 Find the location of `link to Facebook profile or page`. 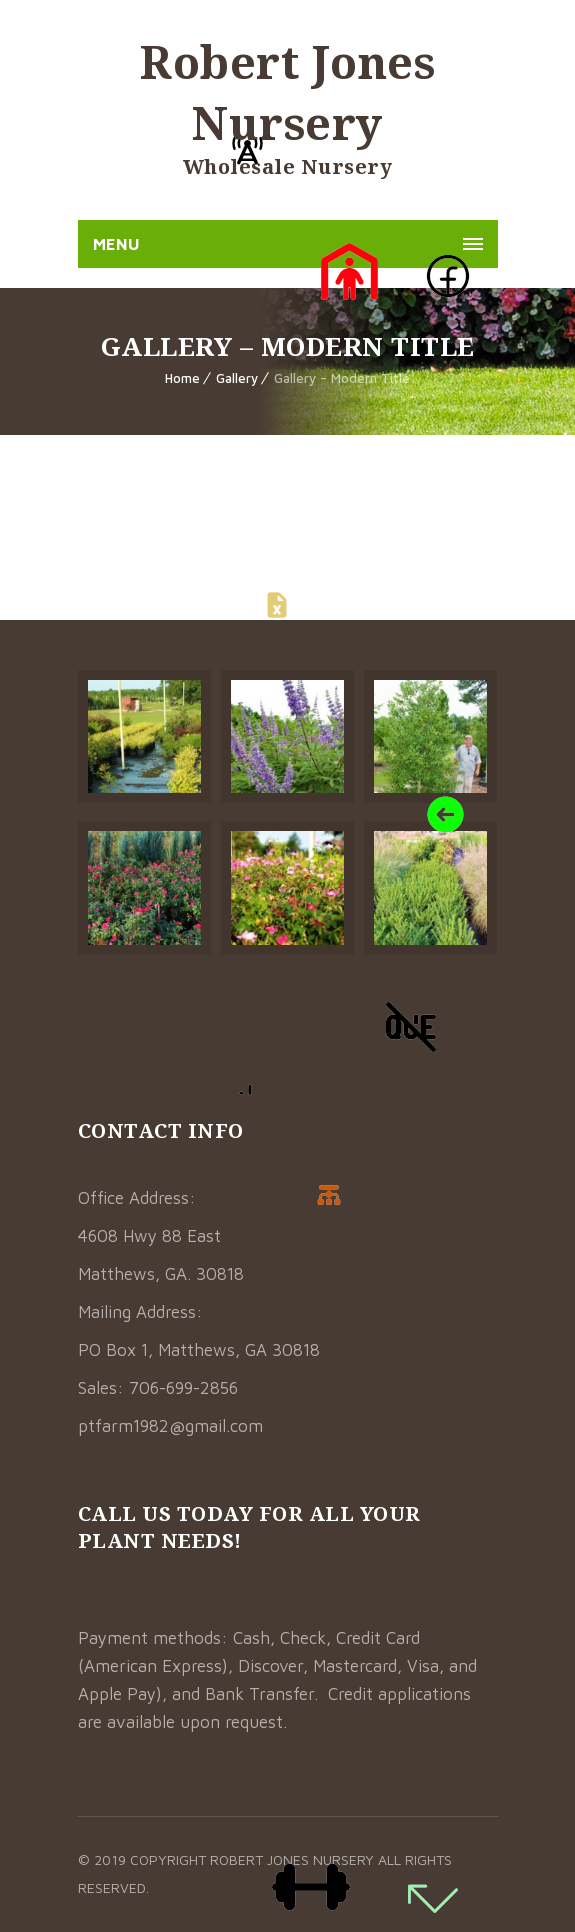

link to Facebook profile or page is located at coordinates (448, 276).